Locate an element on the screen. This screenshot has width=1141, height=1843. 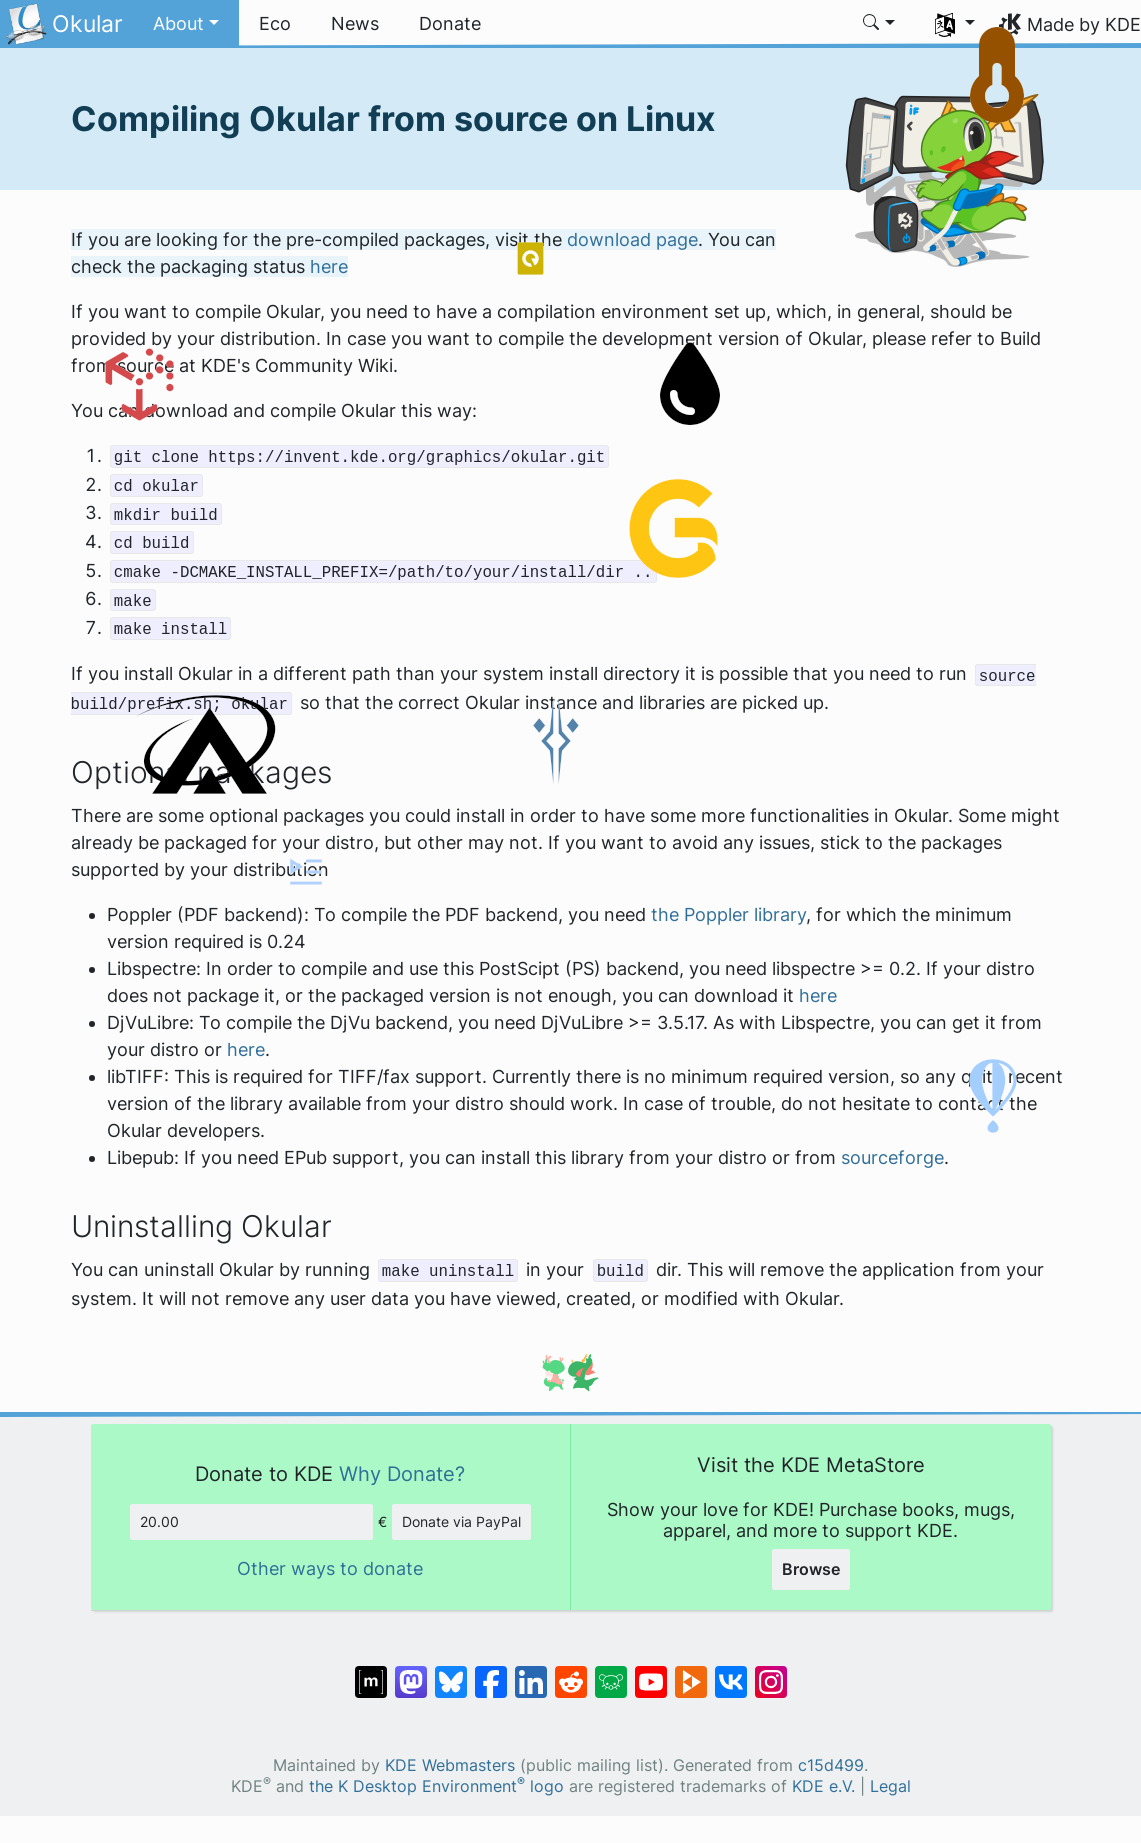
adjust color or tint settings is located at coordinates (690, 385).